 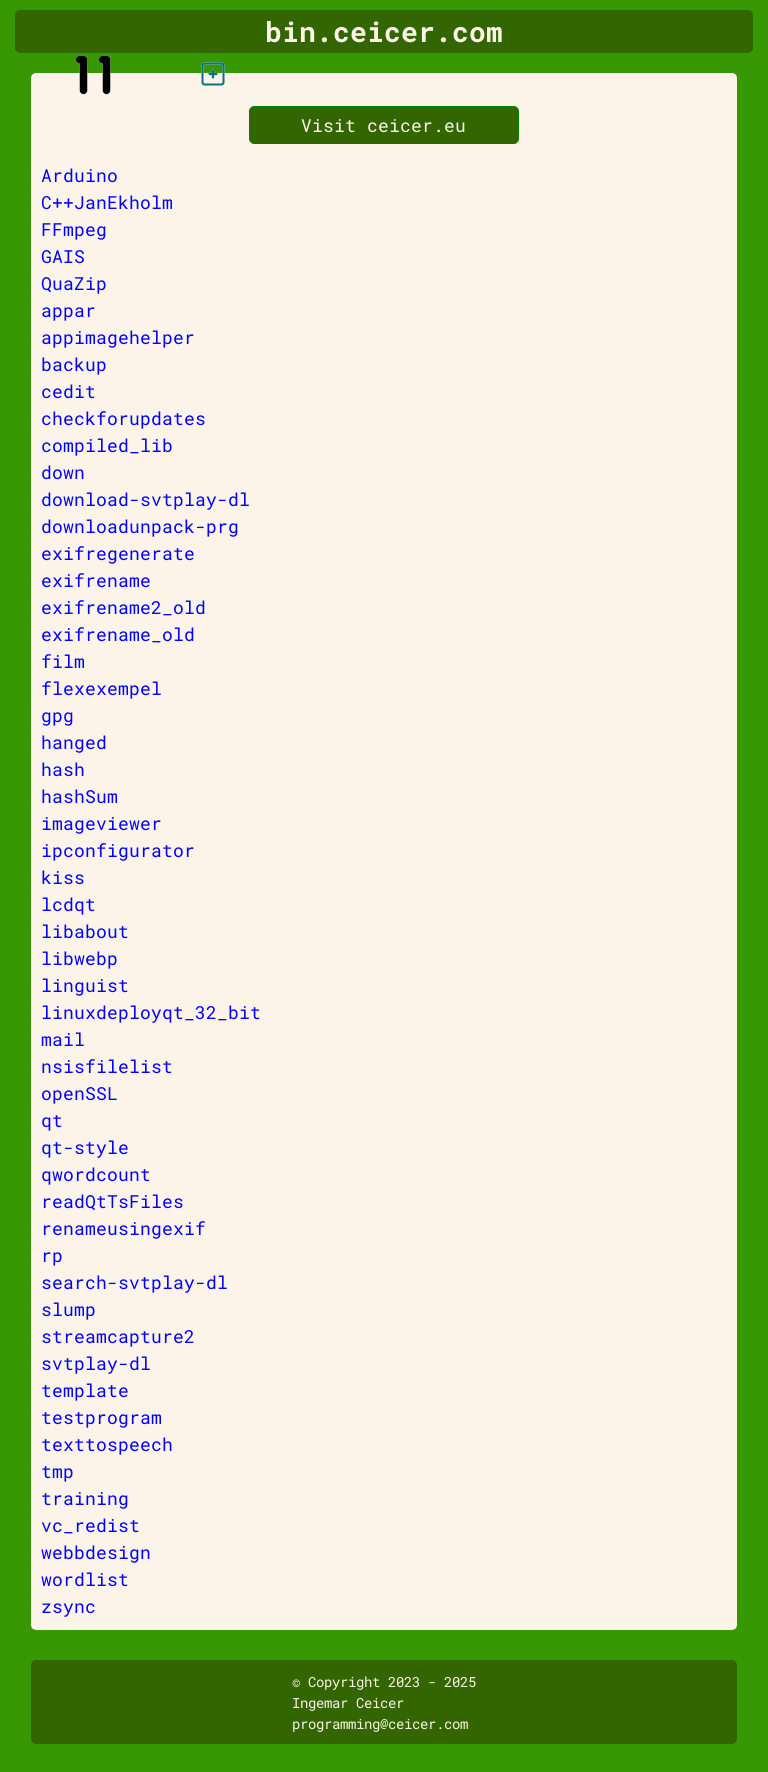 I want to click on indicates item number 11 in a list or sequence, so click(x=95, y=75).